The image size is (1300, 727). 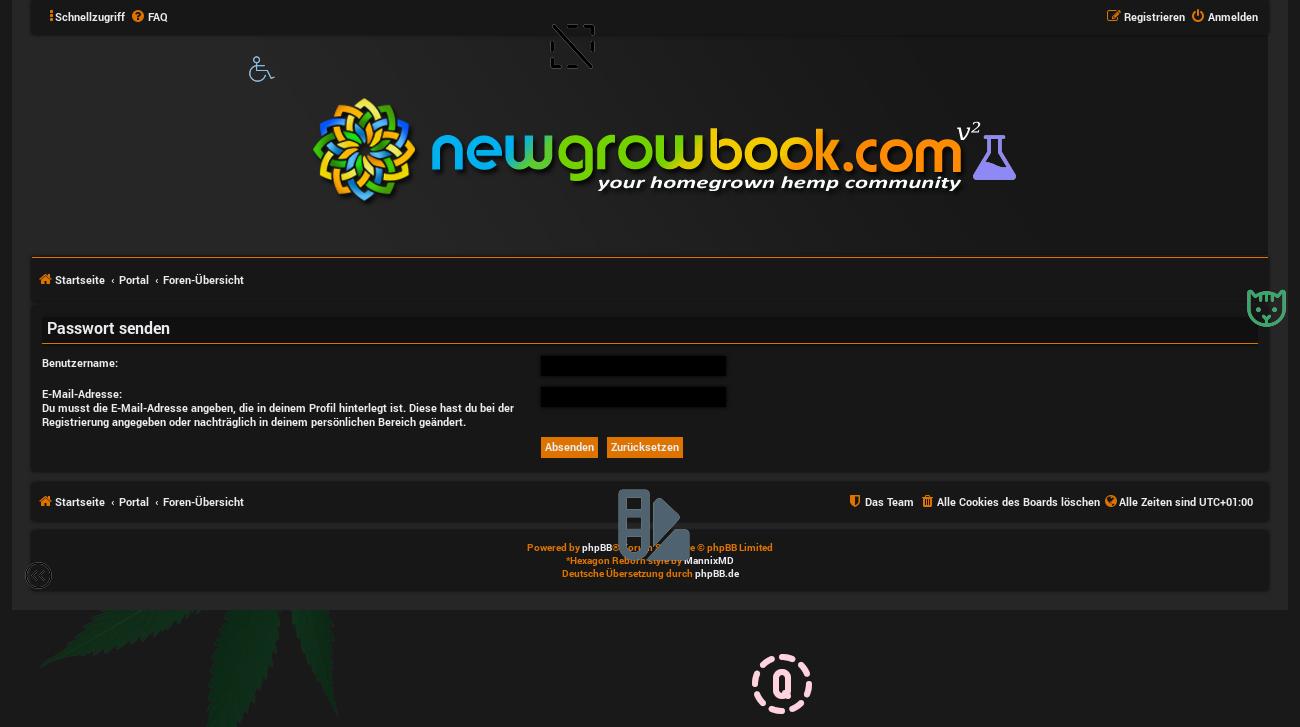 What do you see at coordinates (1266, 307) in the screenshot?
I see `view pet or animal-related content` at bounding box center [1266, 307].